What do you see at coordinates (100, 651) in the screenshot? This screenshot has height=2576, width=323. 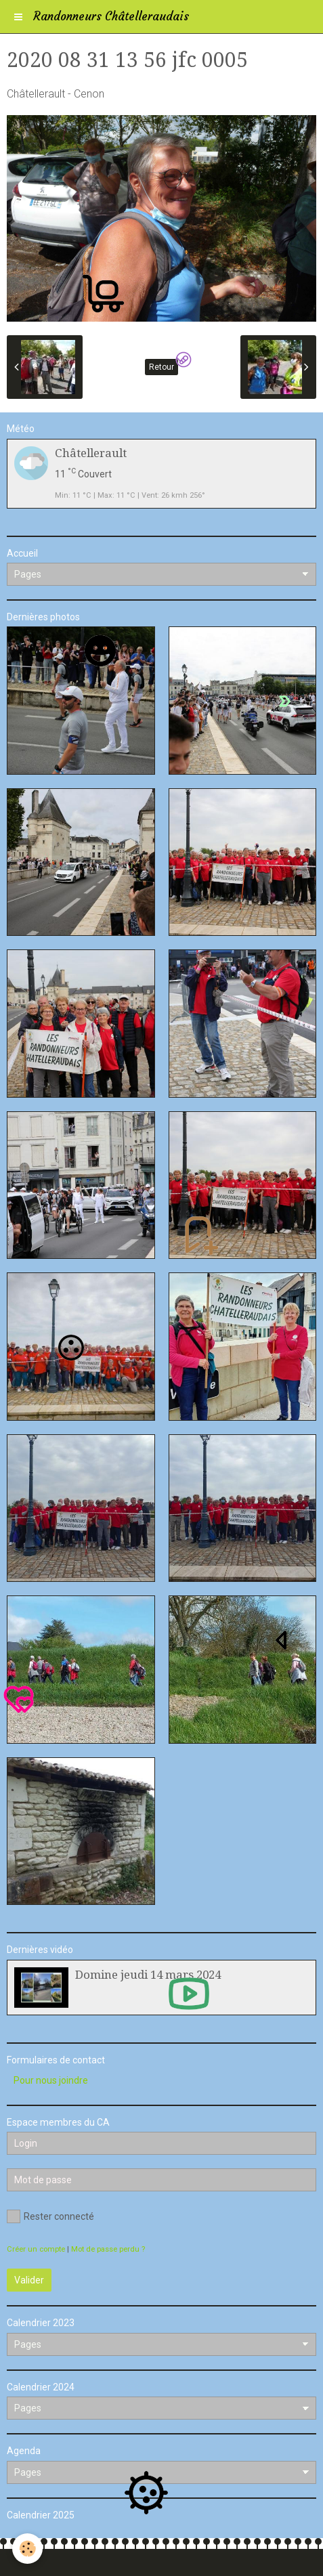 I see `react with a happy emoji` at bounding box center [100, 651].